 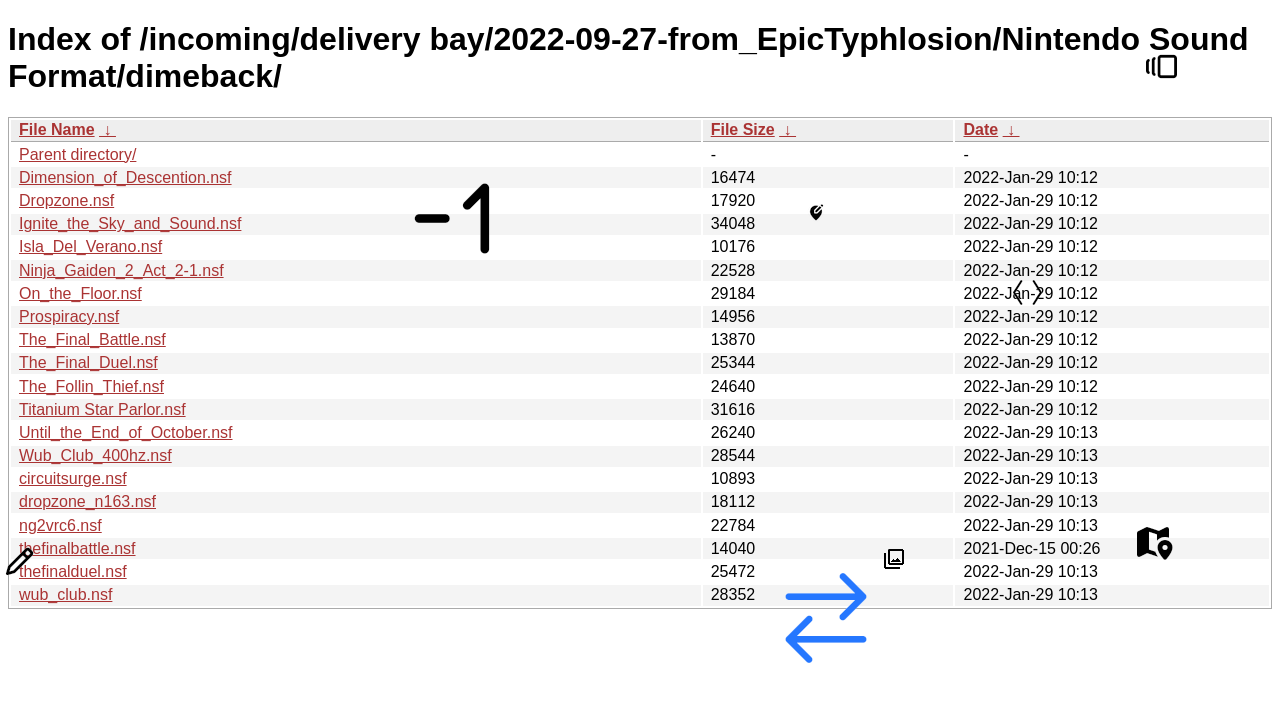 I want to click on edit a saved location, so click(x=816, y=213).